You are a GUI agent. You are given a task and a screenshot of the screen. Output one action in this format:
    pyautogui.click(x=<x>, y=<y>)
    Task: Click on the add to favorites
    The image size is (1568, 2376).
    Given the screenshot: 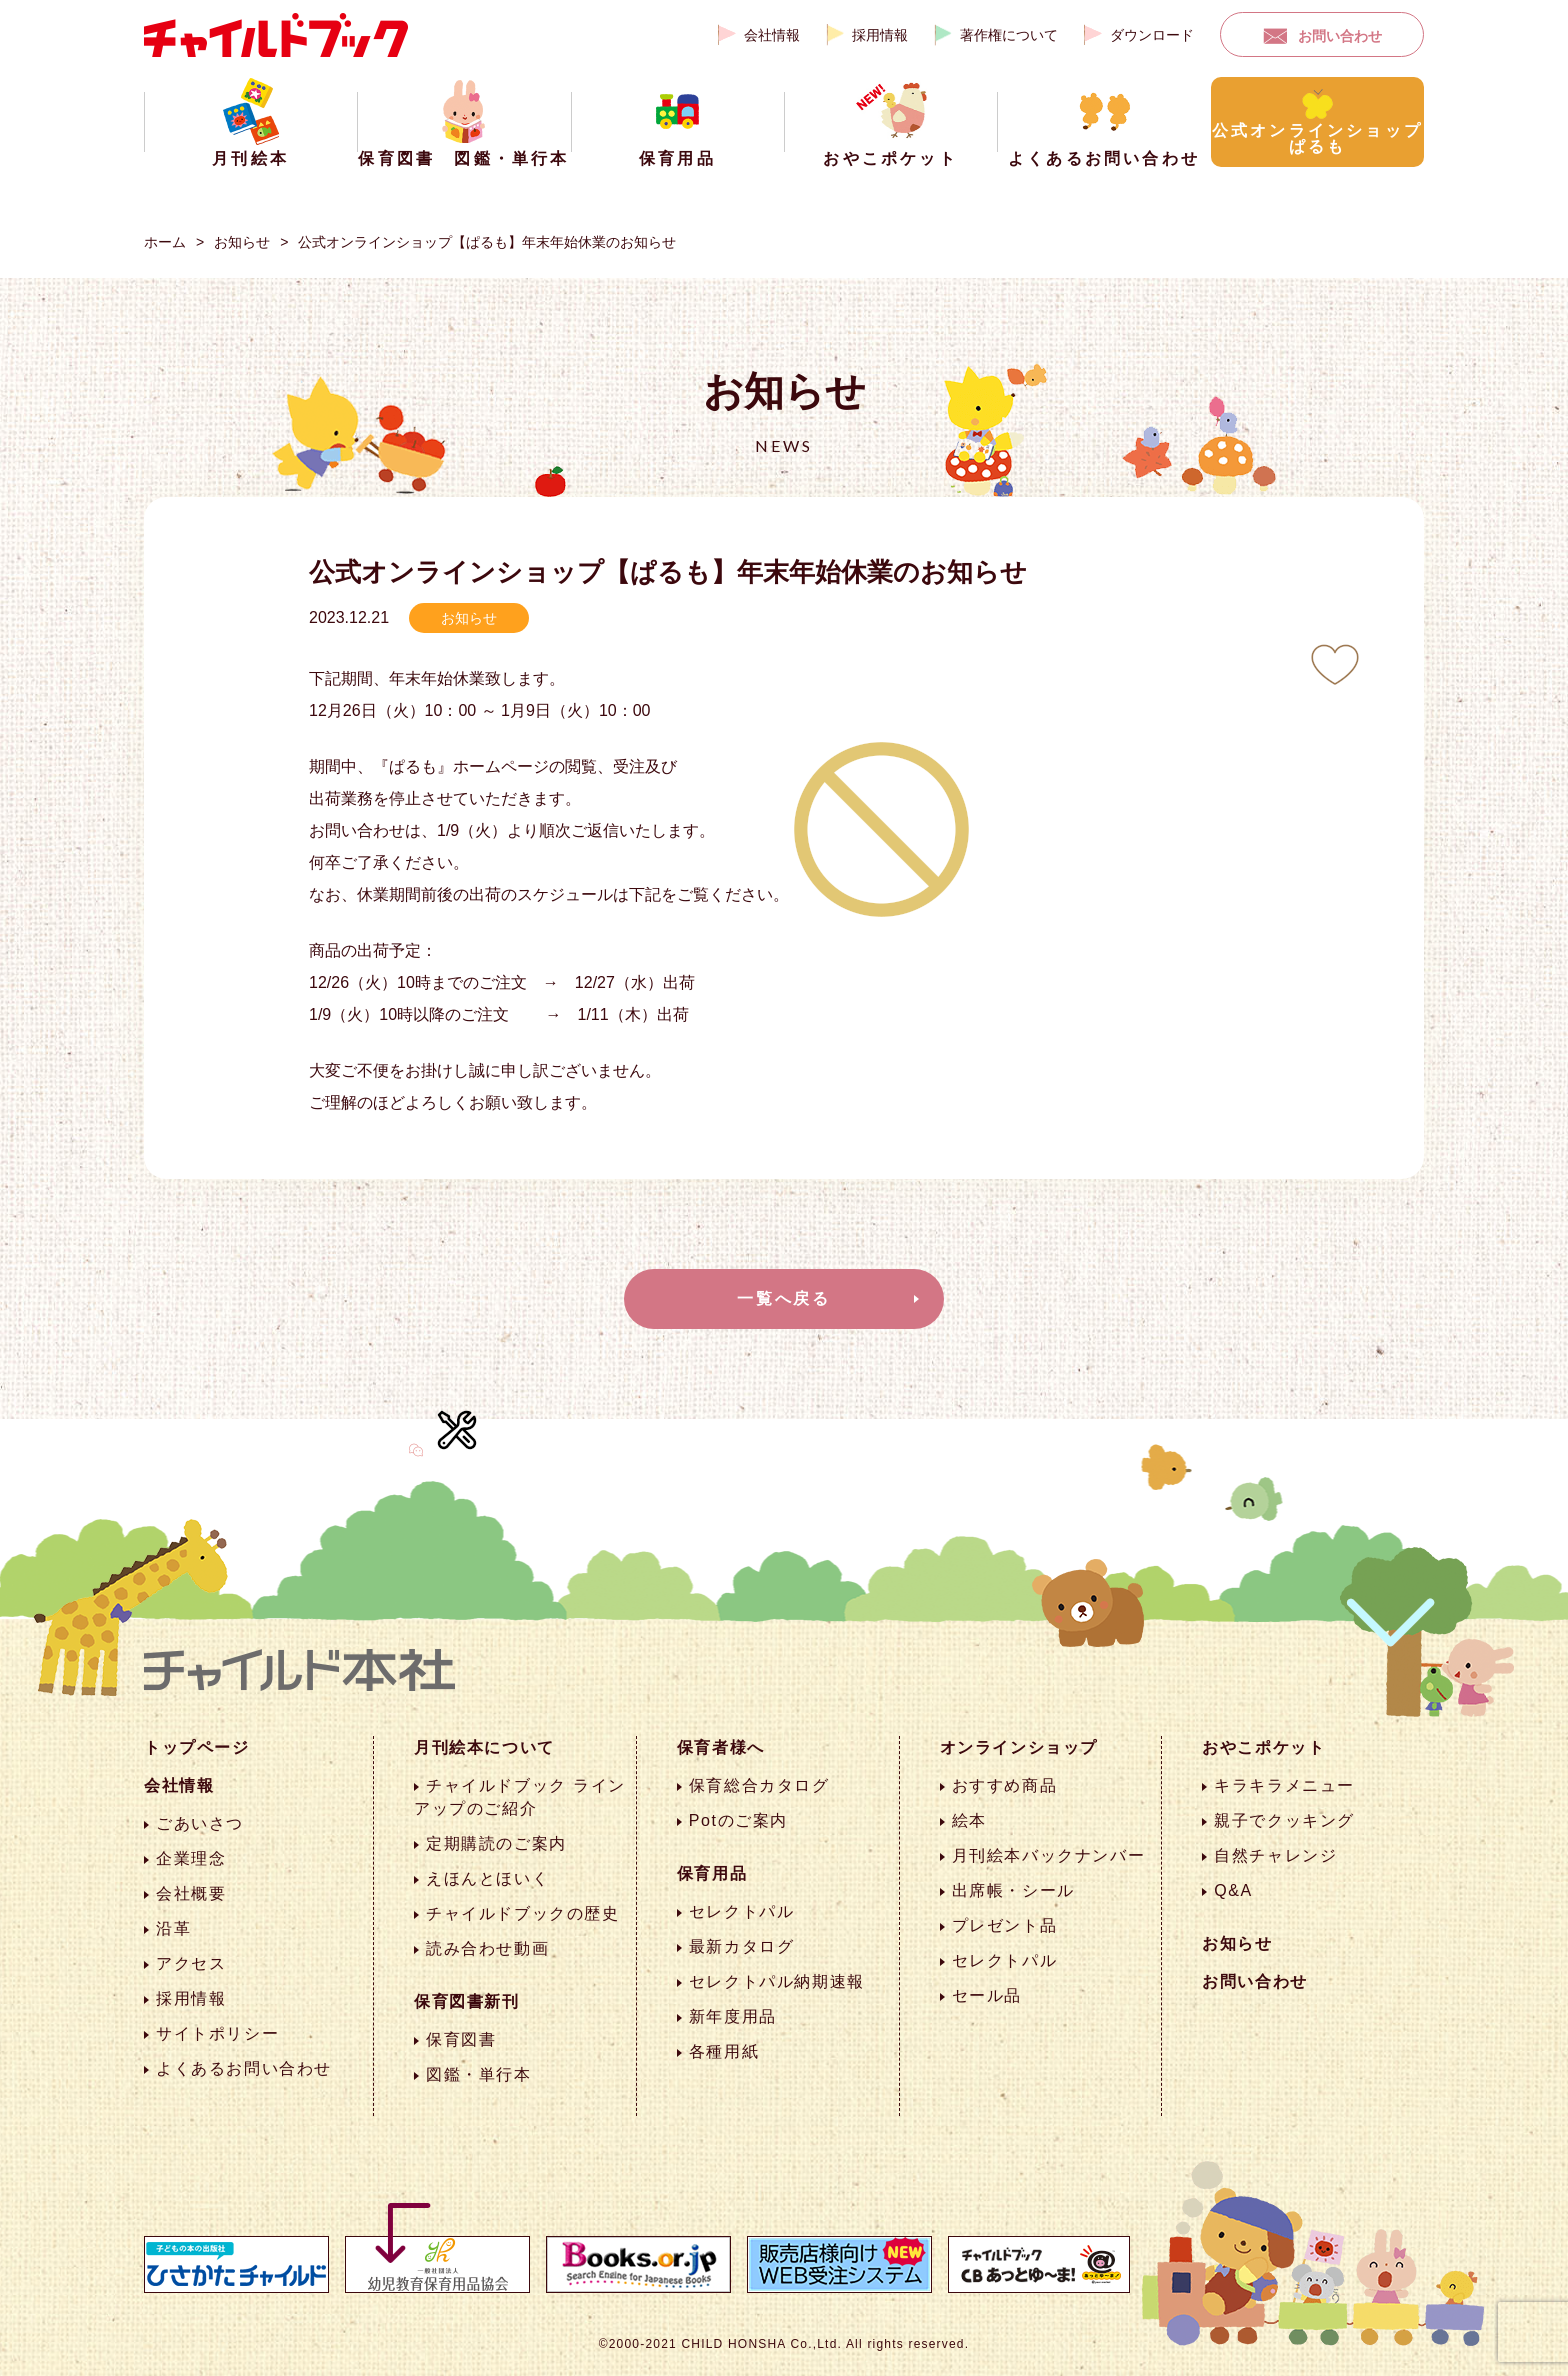 What is the action you would take?
    pyautogui.click(x=1335, y=663)
    